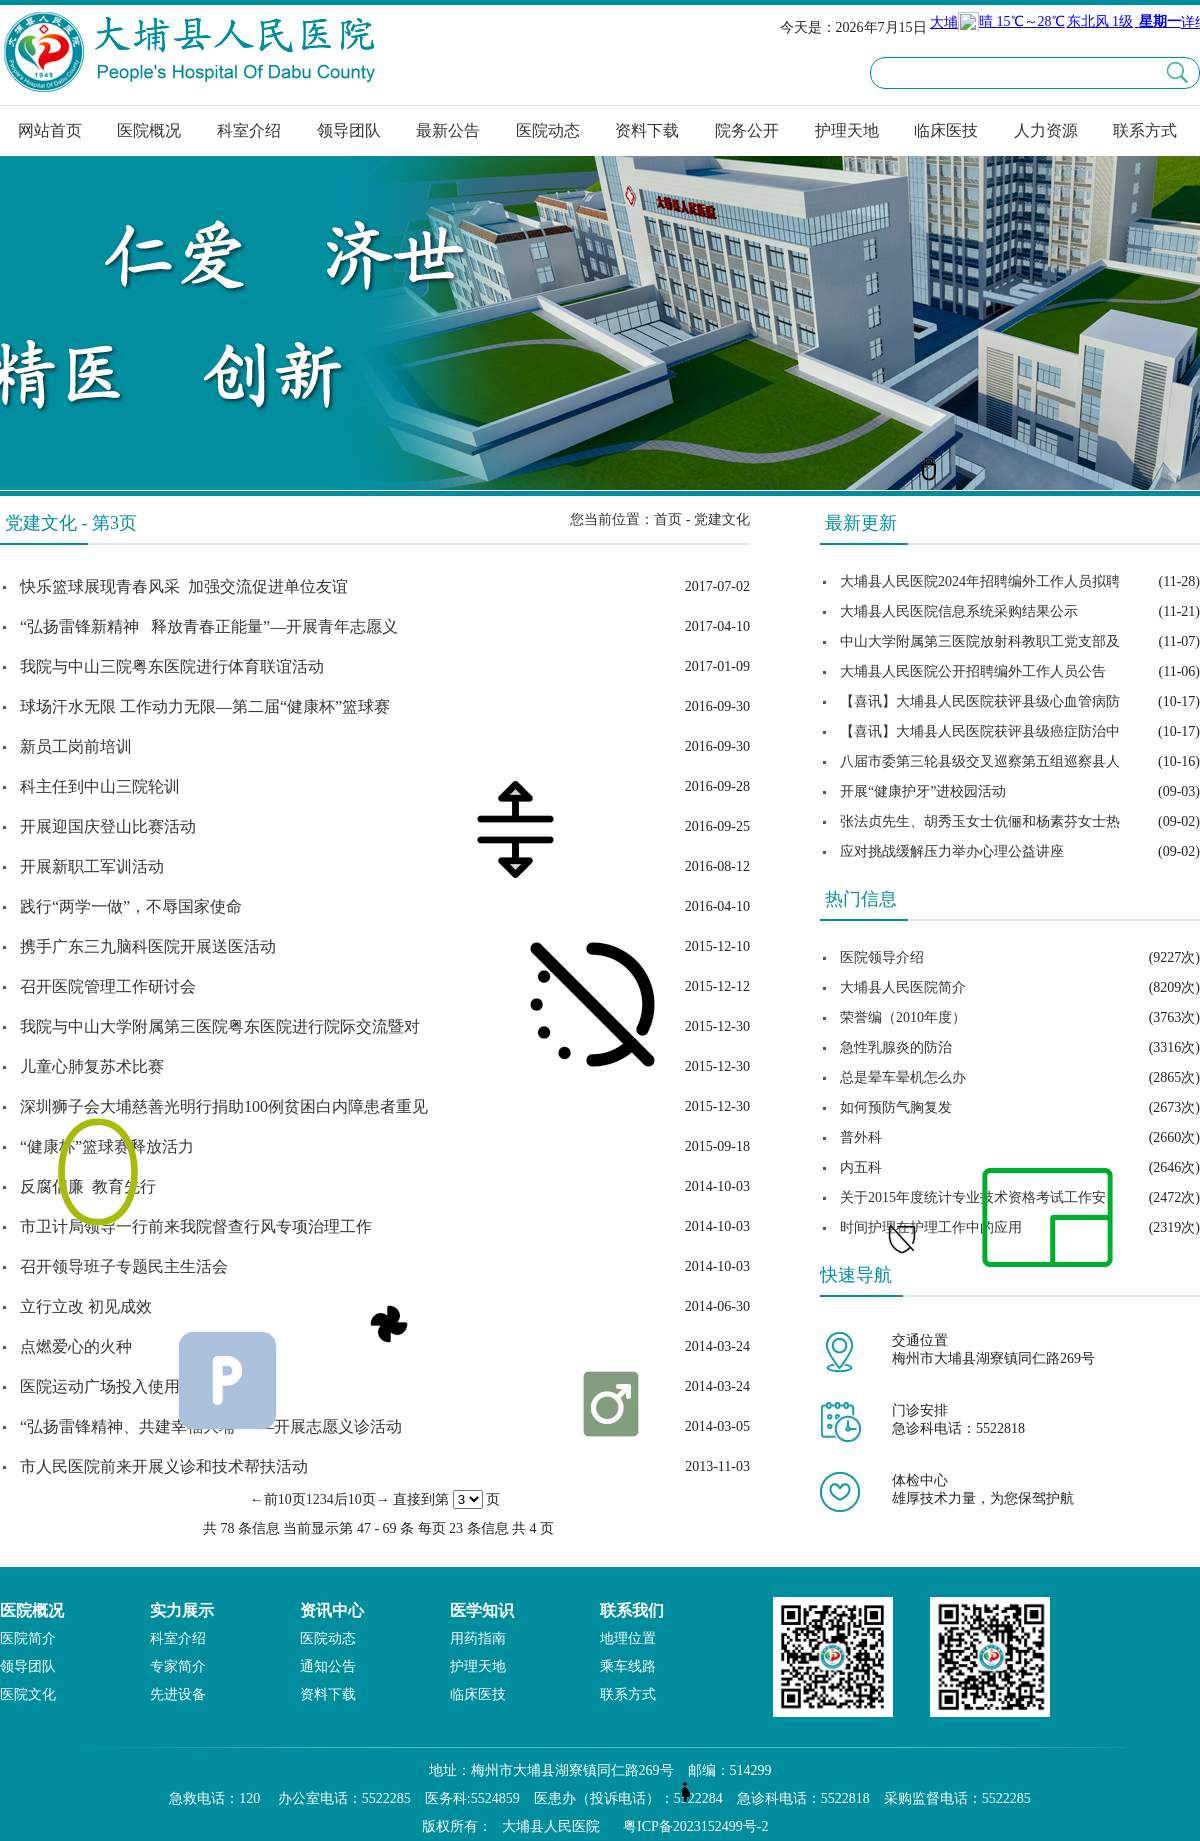 The image size is (1200, 1841). What do you see at coordinates (515, 829) in the screenshot?
I see `split view vertically` at bounding box center [515, 829].